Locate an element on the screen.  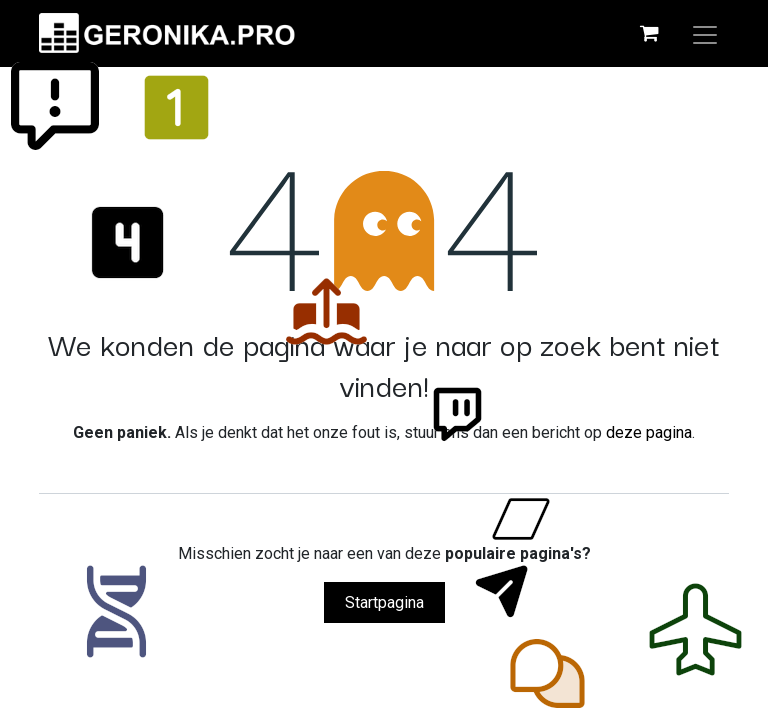
select filter or preset number 4 is located at coordinates (127, 242).